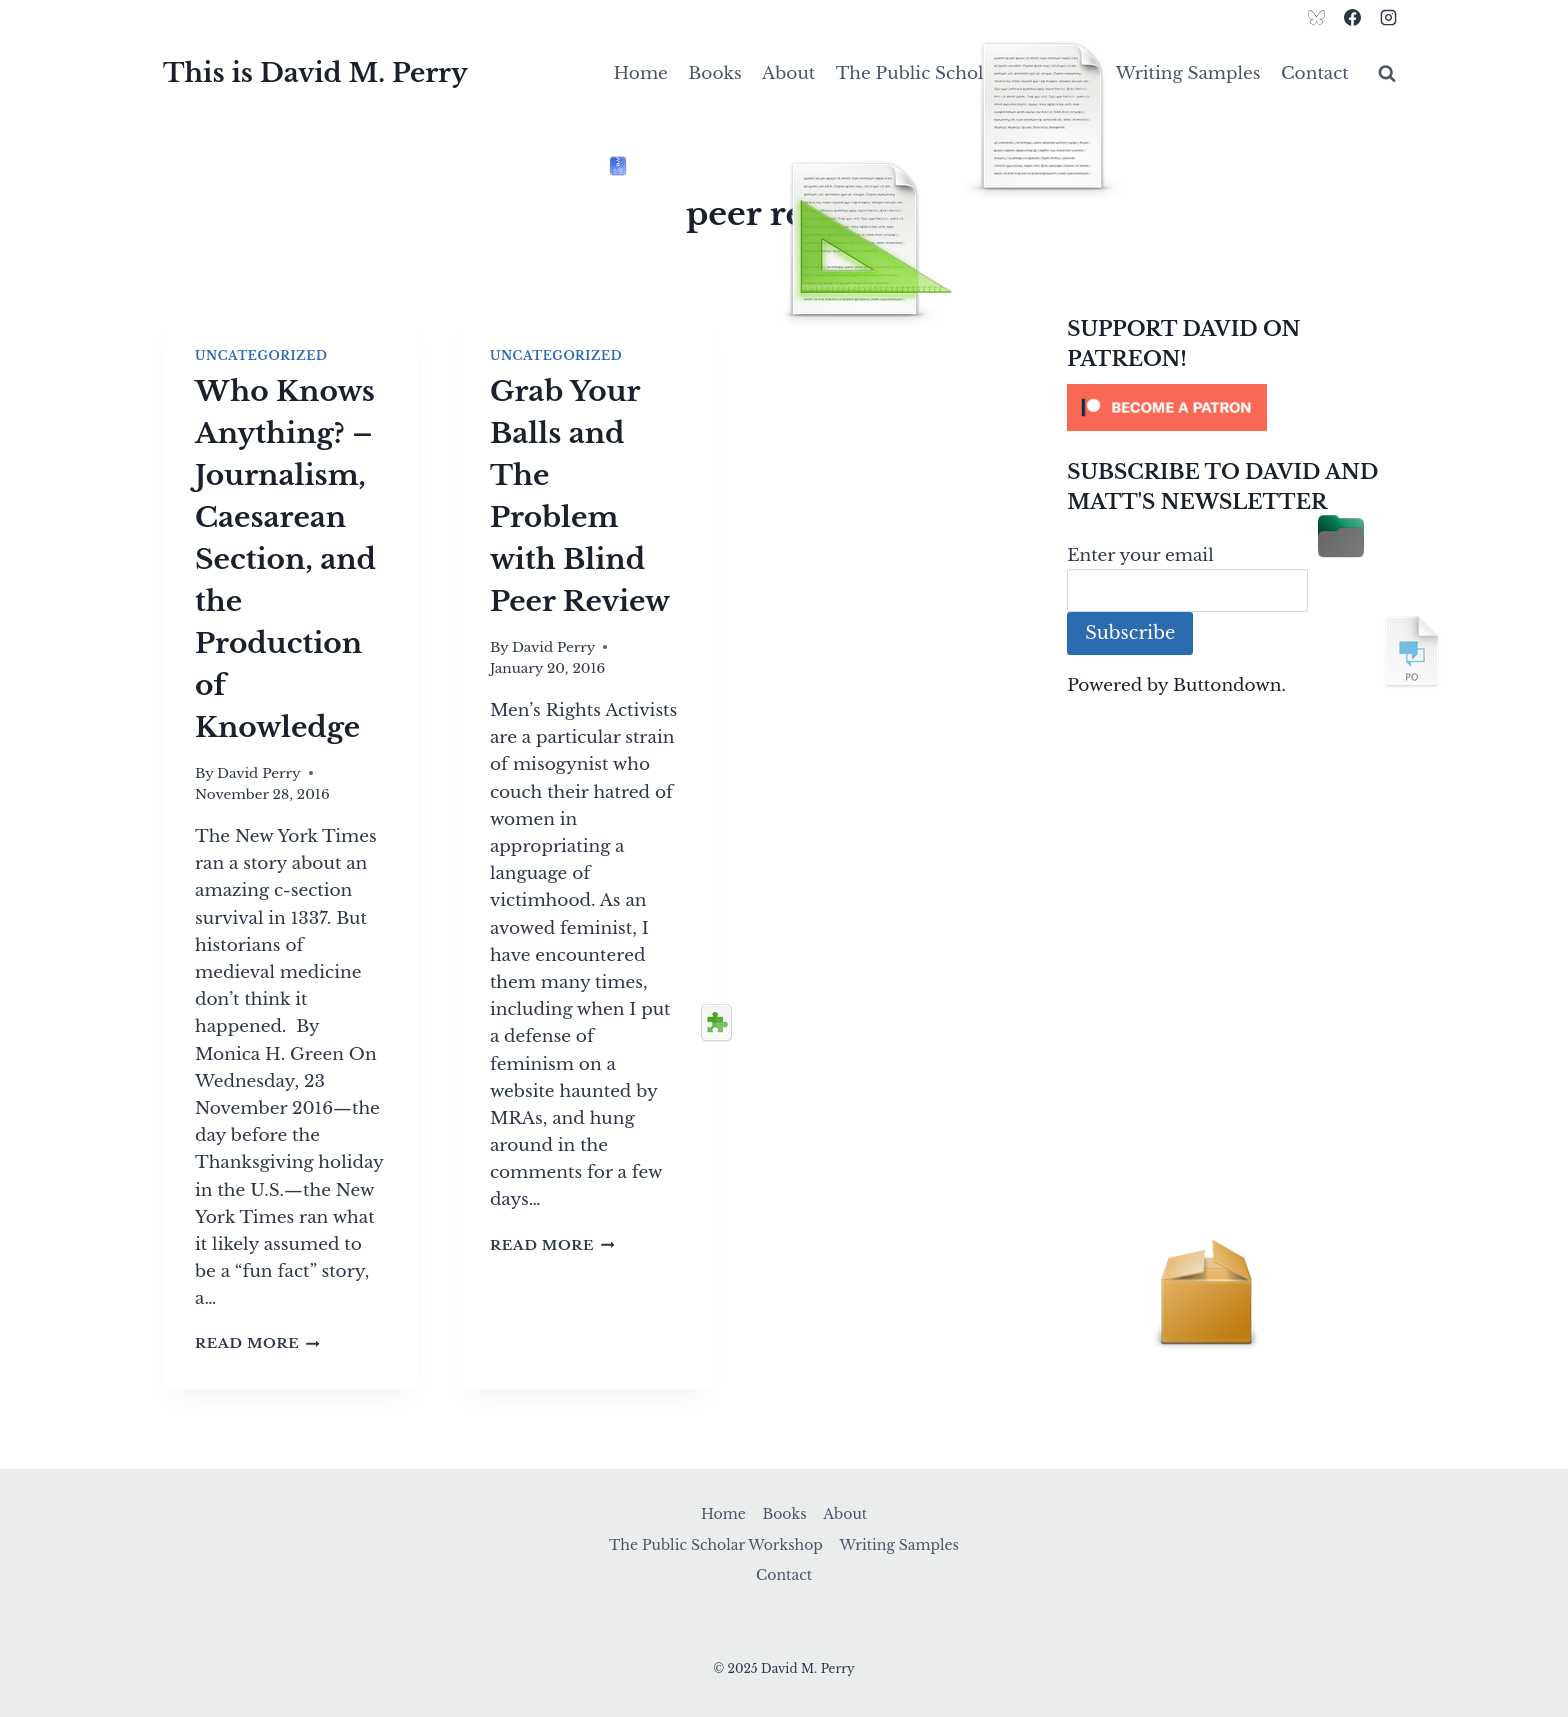 This screenshot has height=1717, width=1568. Describe the element at coordinates (1341, 536) in the screenshot. I see `indicates a folder is ready to accept a dropped file` at that location.